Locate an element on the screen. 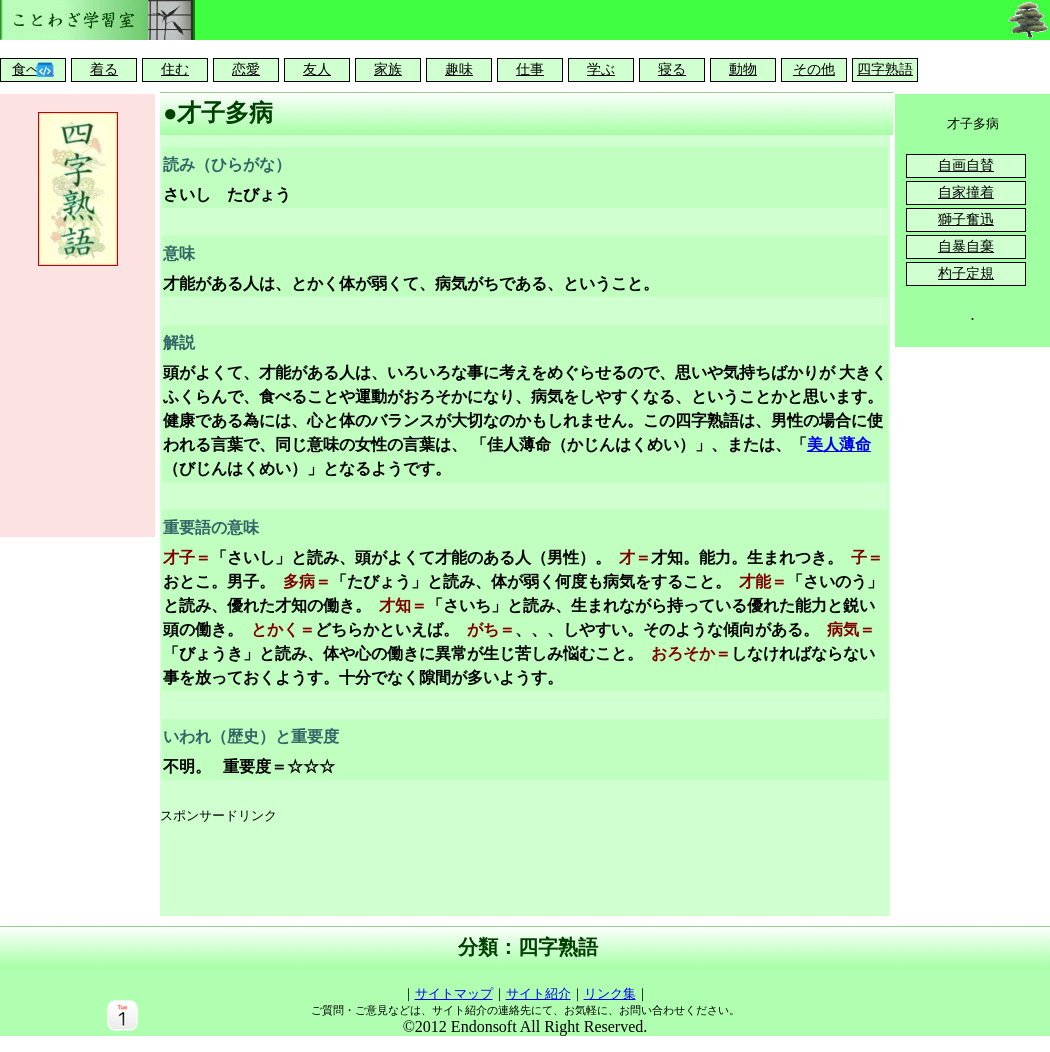  open the calendar app is located at coordinates (122, 1015).